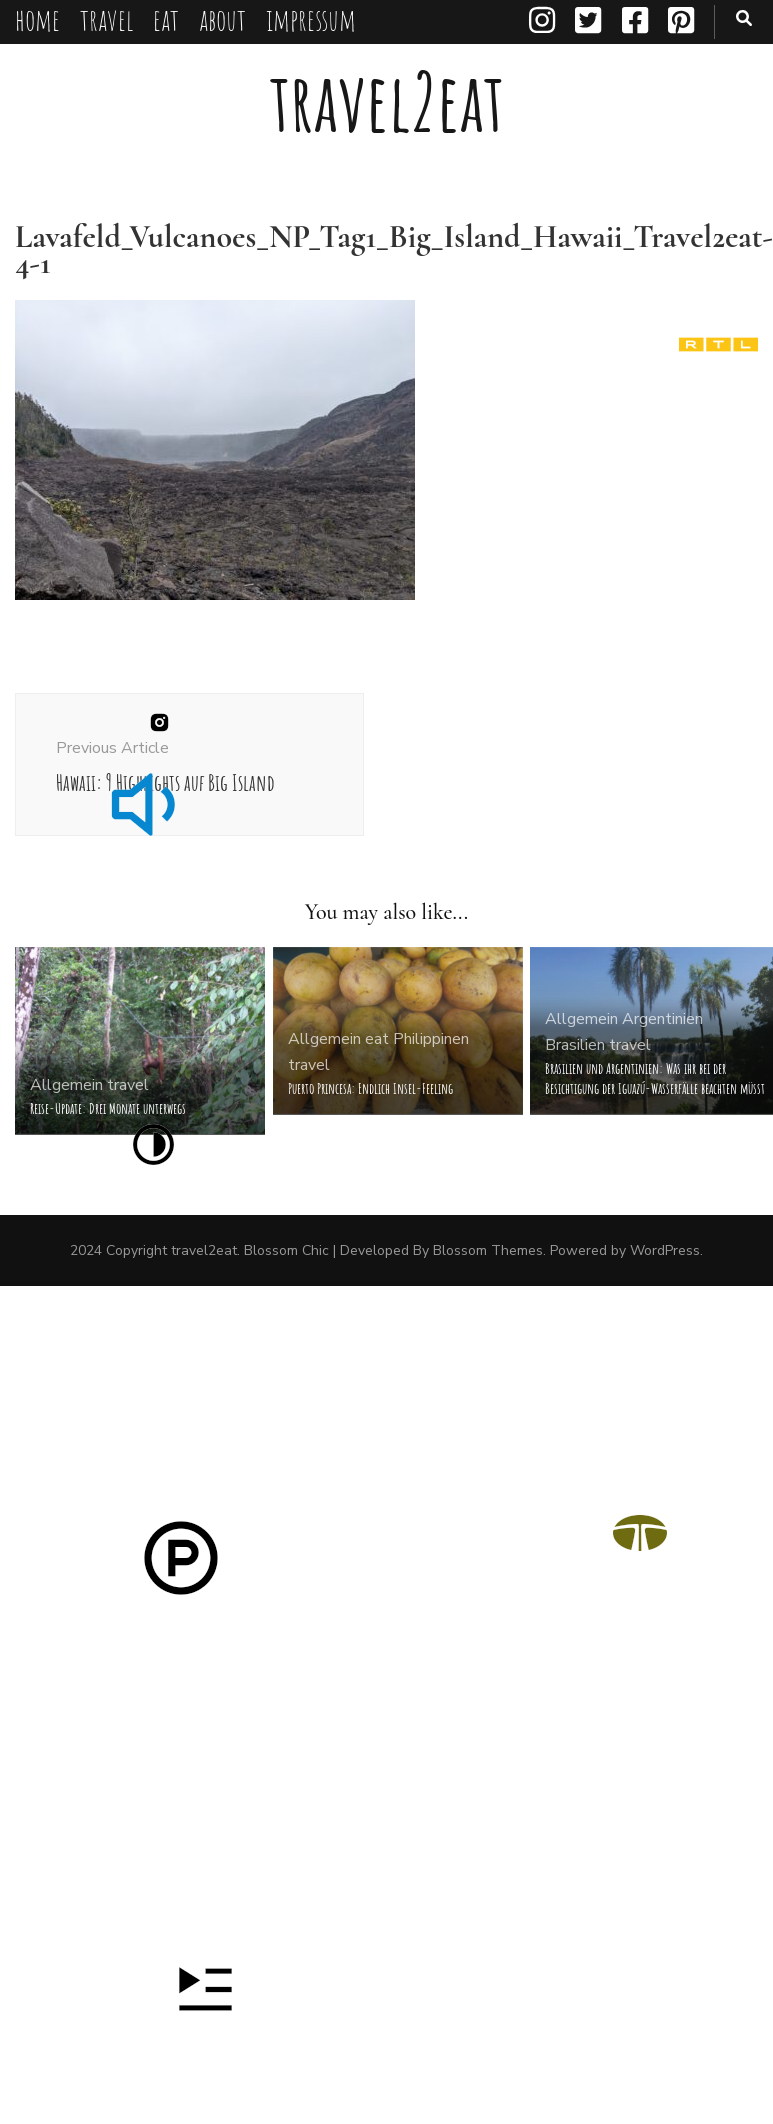  Describe the element at coordinates (159, 722) in the screenshot. I see `open instagram app` at that location.